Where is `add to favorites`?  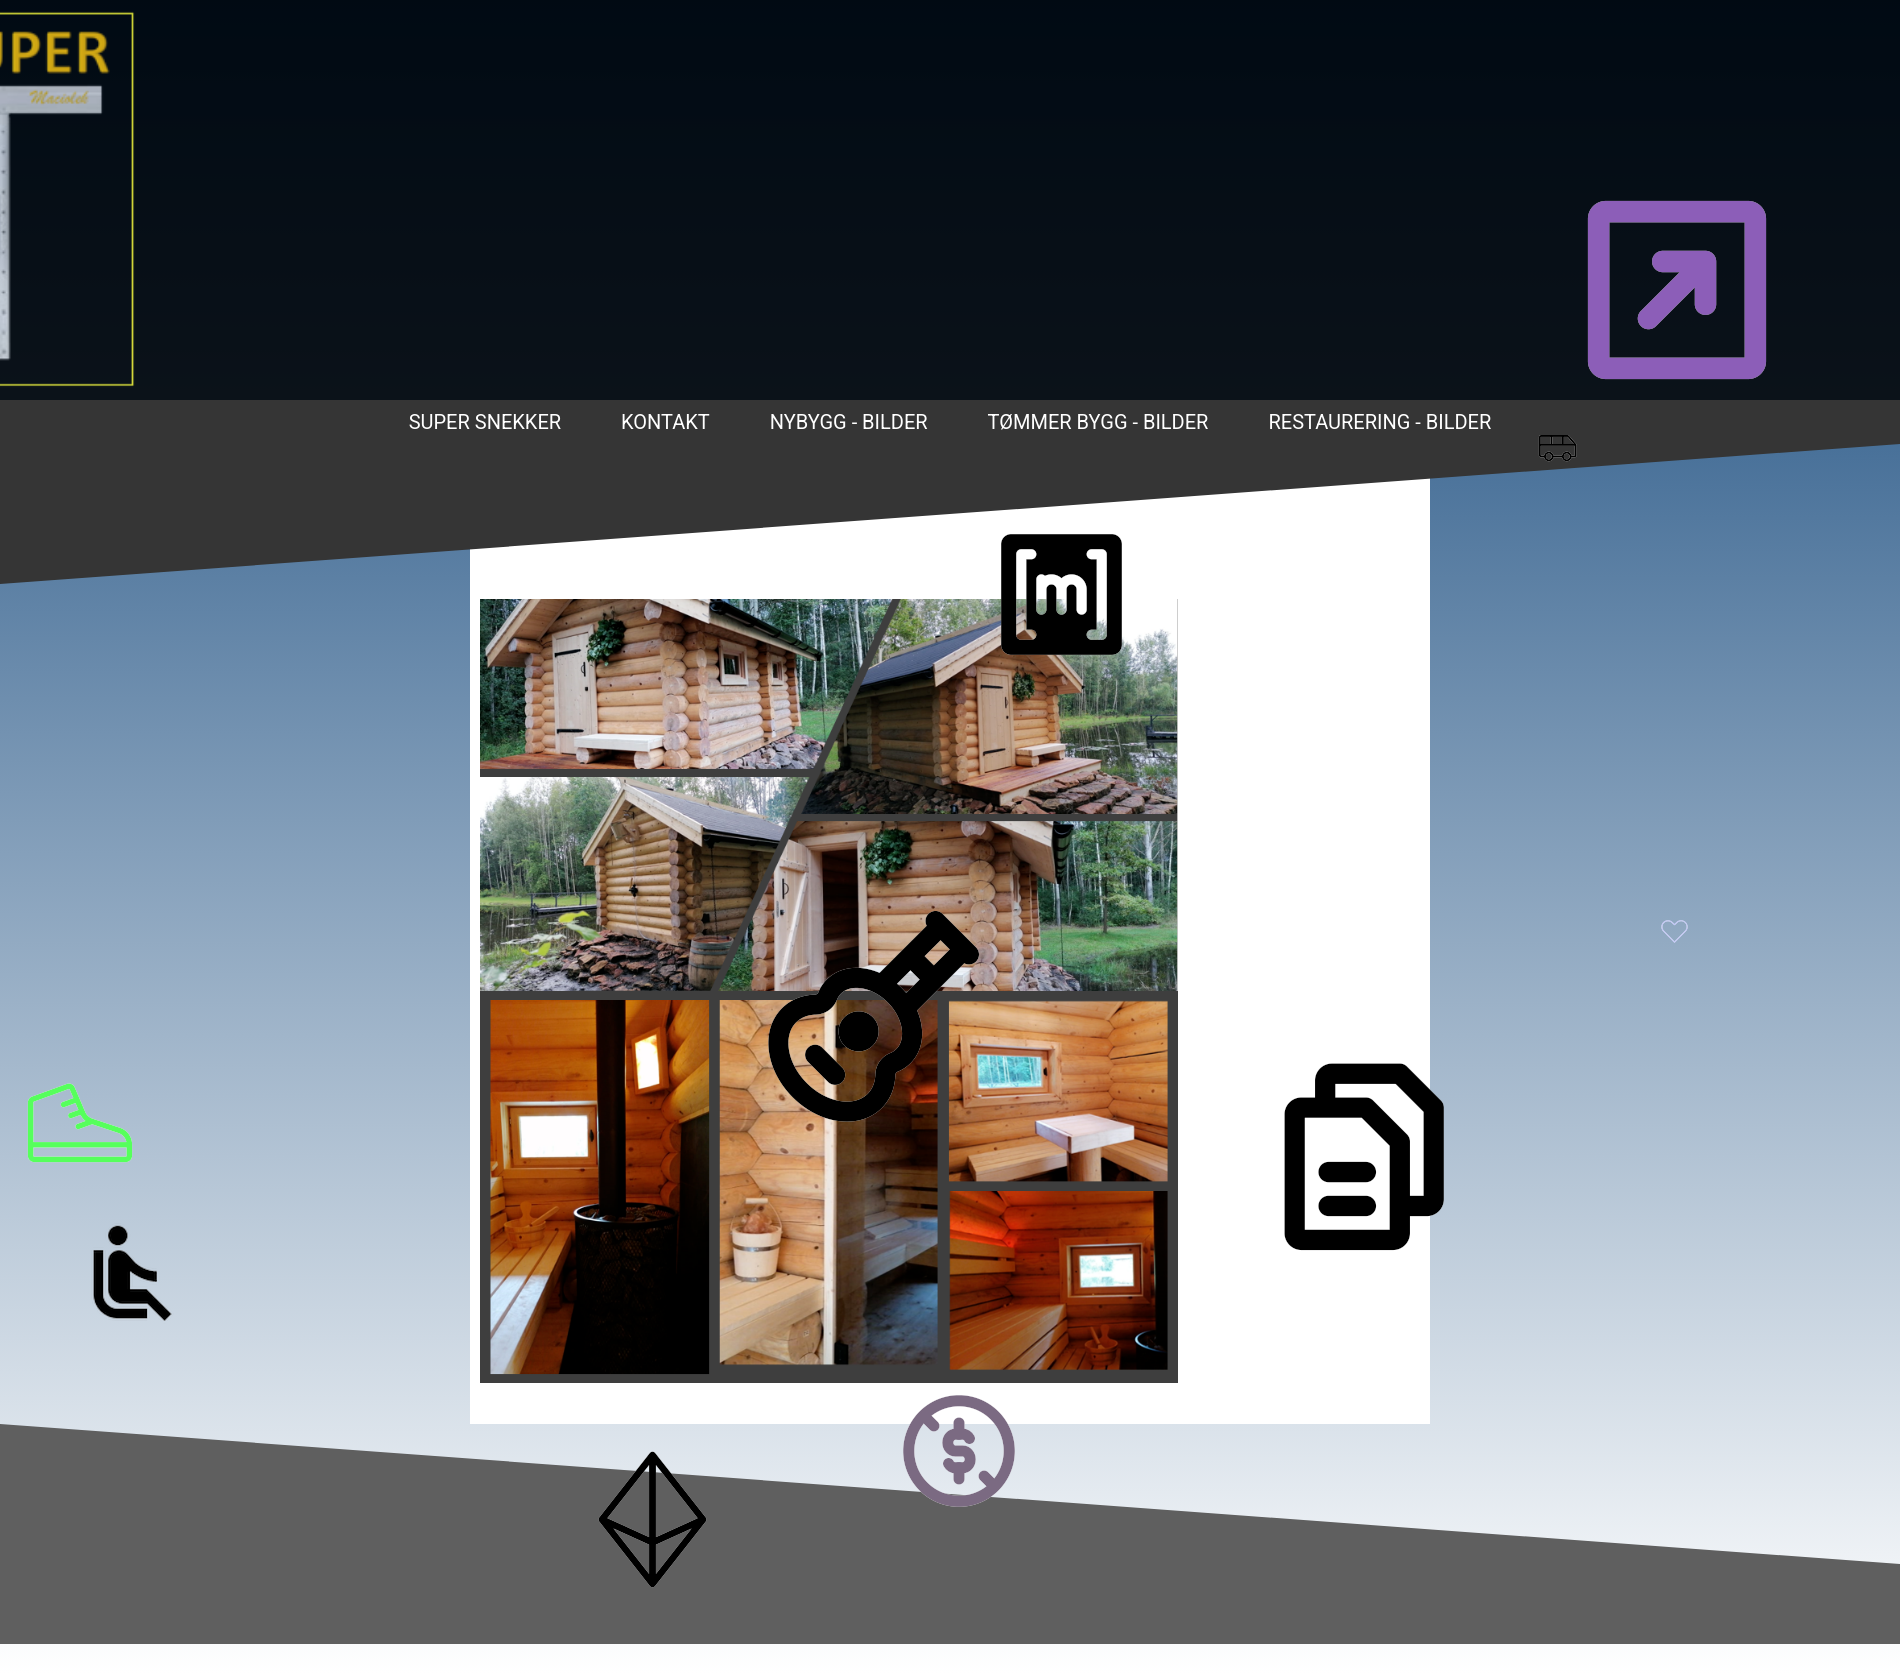 add to favorites is located at coordinates (1674, 930).